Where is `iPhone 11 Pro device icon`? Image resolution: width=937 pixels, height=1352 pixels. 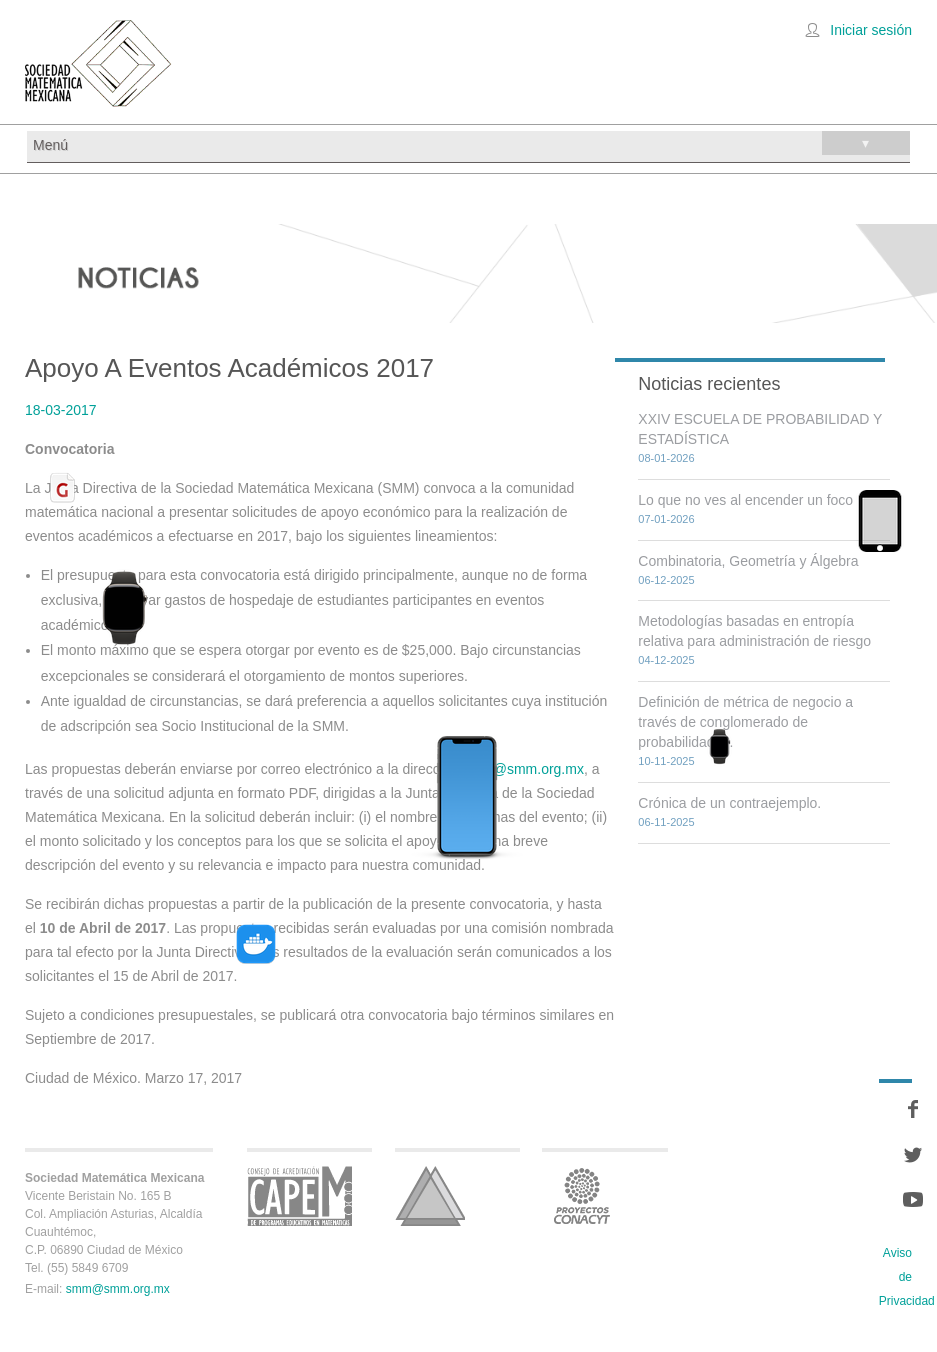 iPhone 11 Pro device icon is located at coordinates (467, 798).